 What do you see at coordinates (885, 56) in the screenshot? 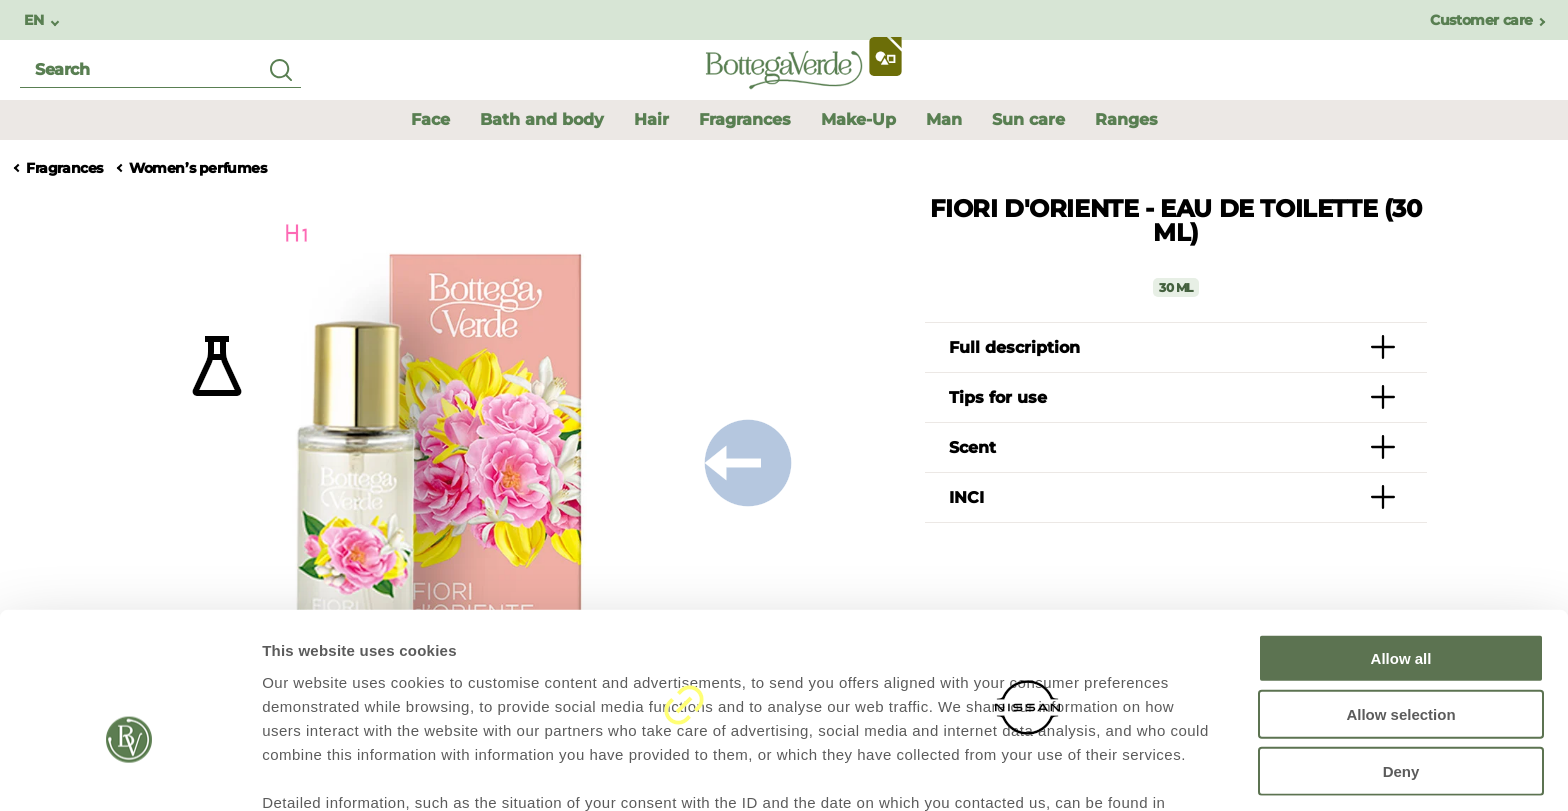
I see `open LibreOffice Draw application` at bounding box center [885, 56].